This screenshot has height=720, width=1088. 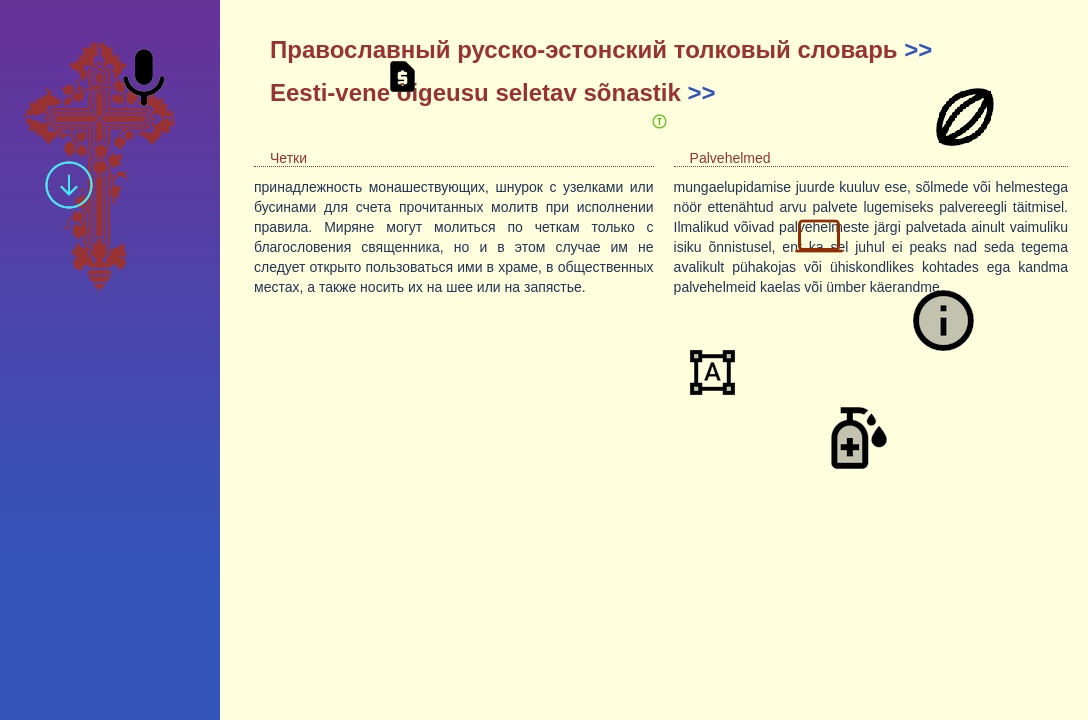 I want to click on indicates text or typography settings, so click(x=659, y=121).